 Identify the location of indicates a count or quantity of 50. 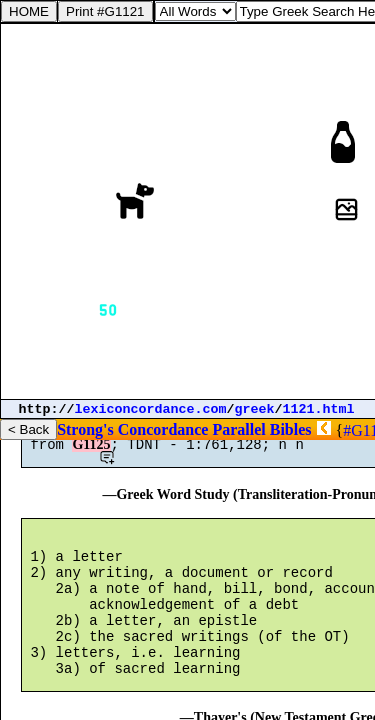
(108, 310).